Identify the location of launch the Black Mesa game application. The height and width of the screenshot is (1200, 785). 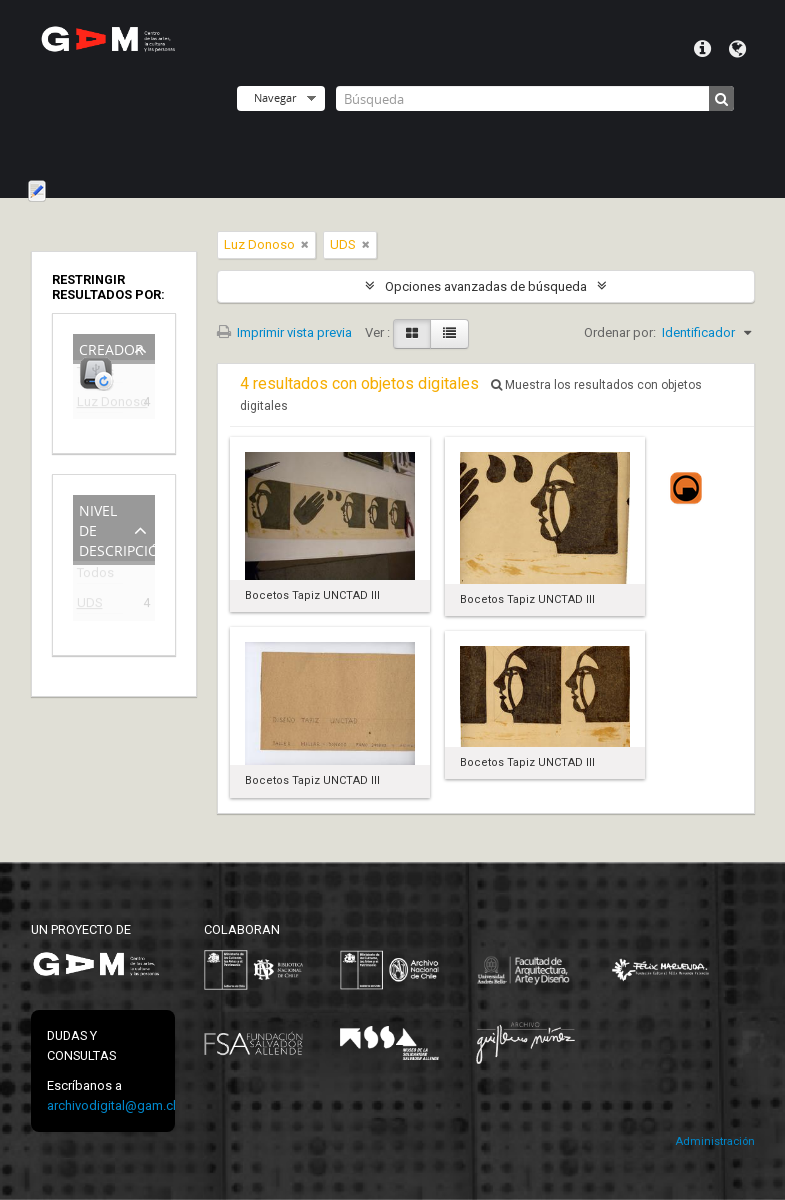
(686, 488).